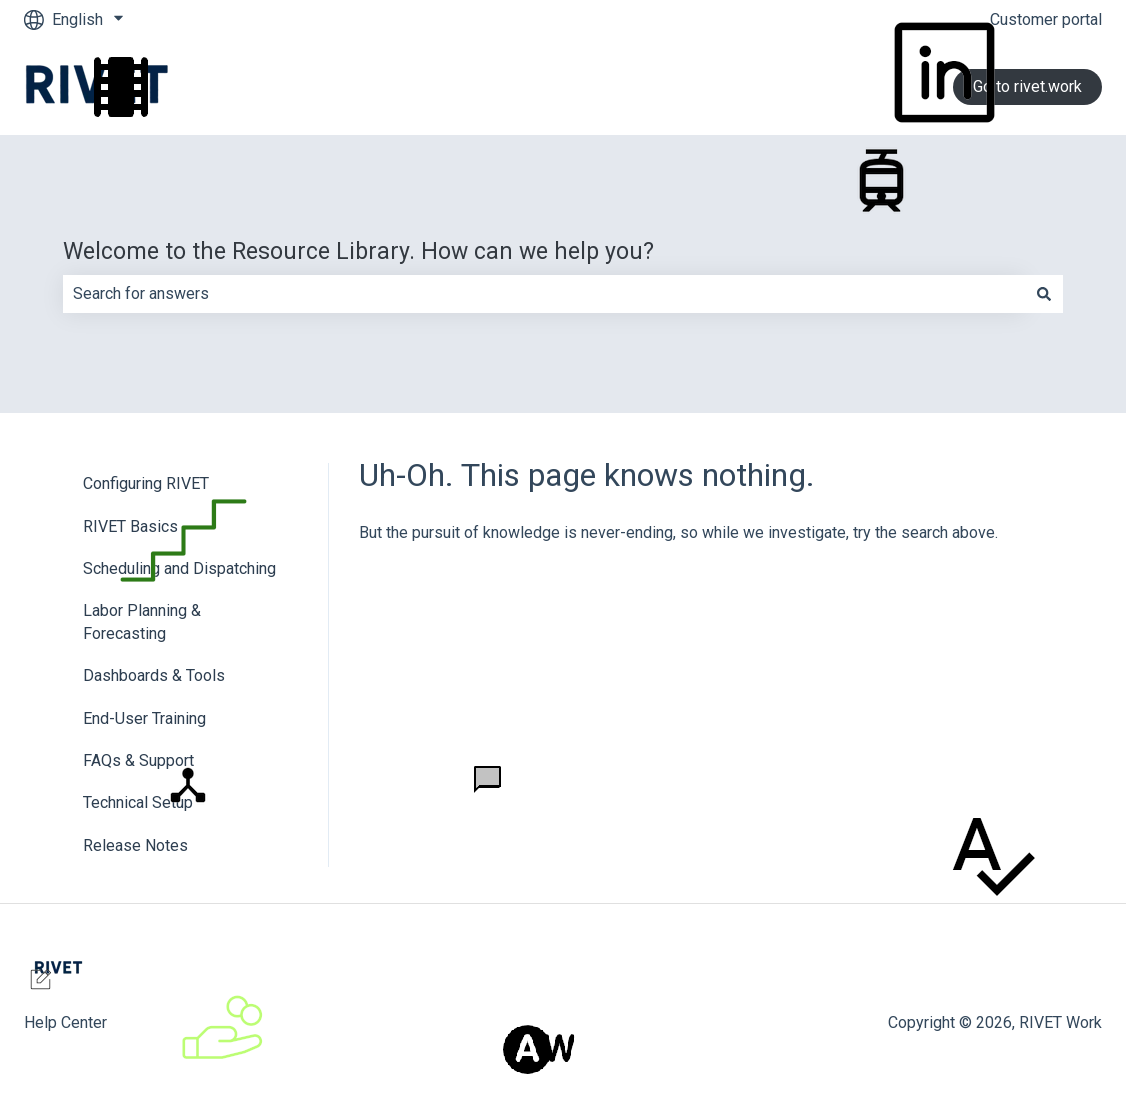 This screenshot has height=1105, width=1126. Describe the element at coordinates (183, 540) in the screenshot. I see `view step-by-step instructions or progress` at that location.